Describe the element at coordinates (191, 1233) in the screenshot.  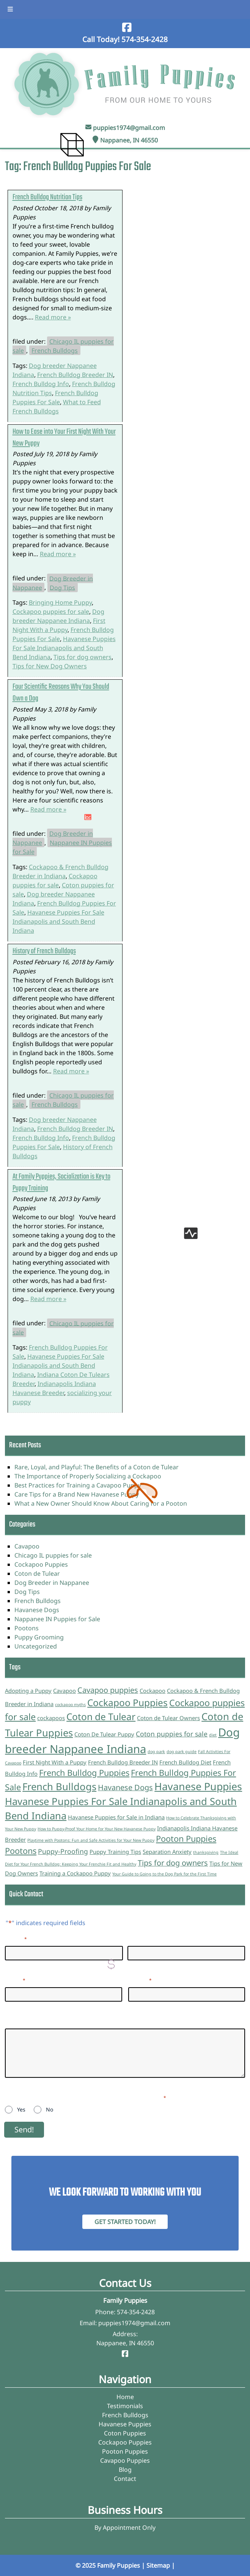
I see `view health or heart rate data` at that location.